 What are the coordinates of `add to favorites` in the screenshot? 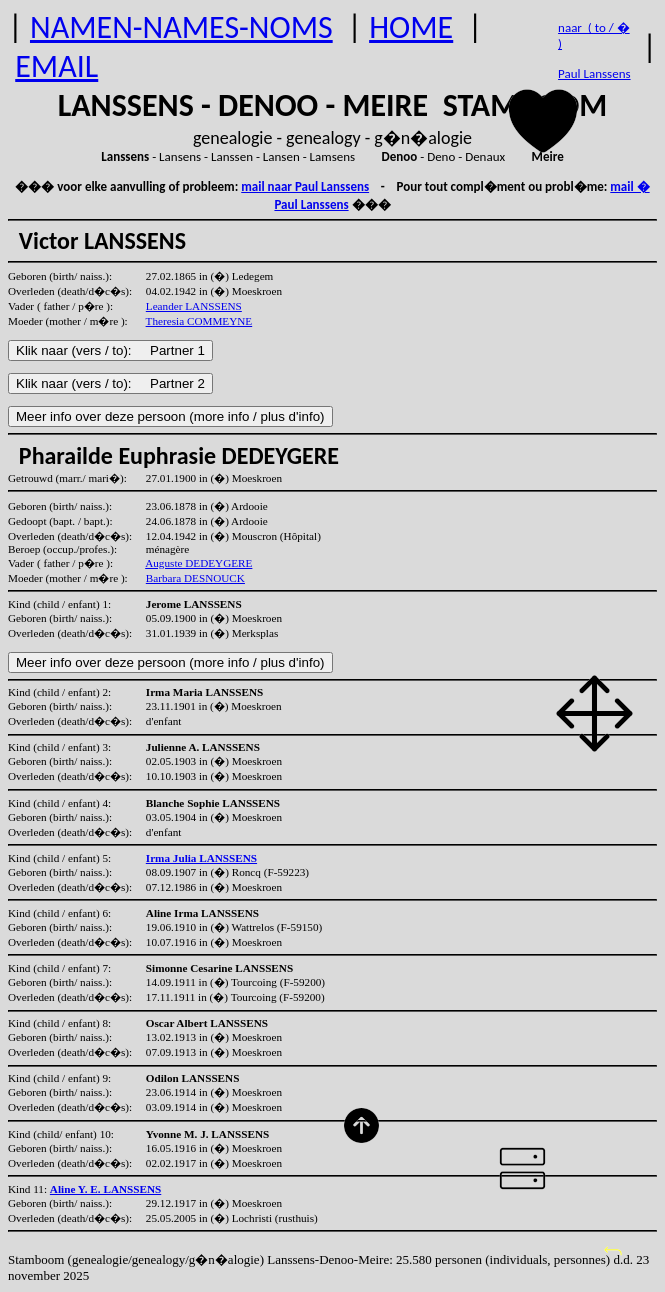 It's located at (543, 121).